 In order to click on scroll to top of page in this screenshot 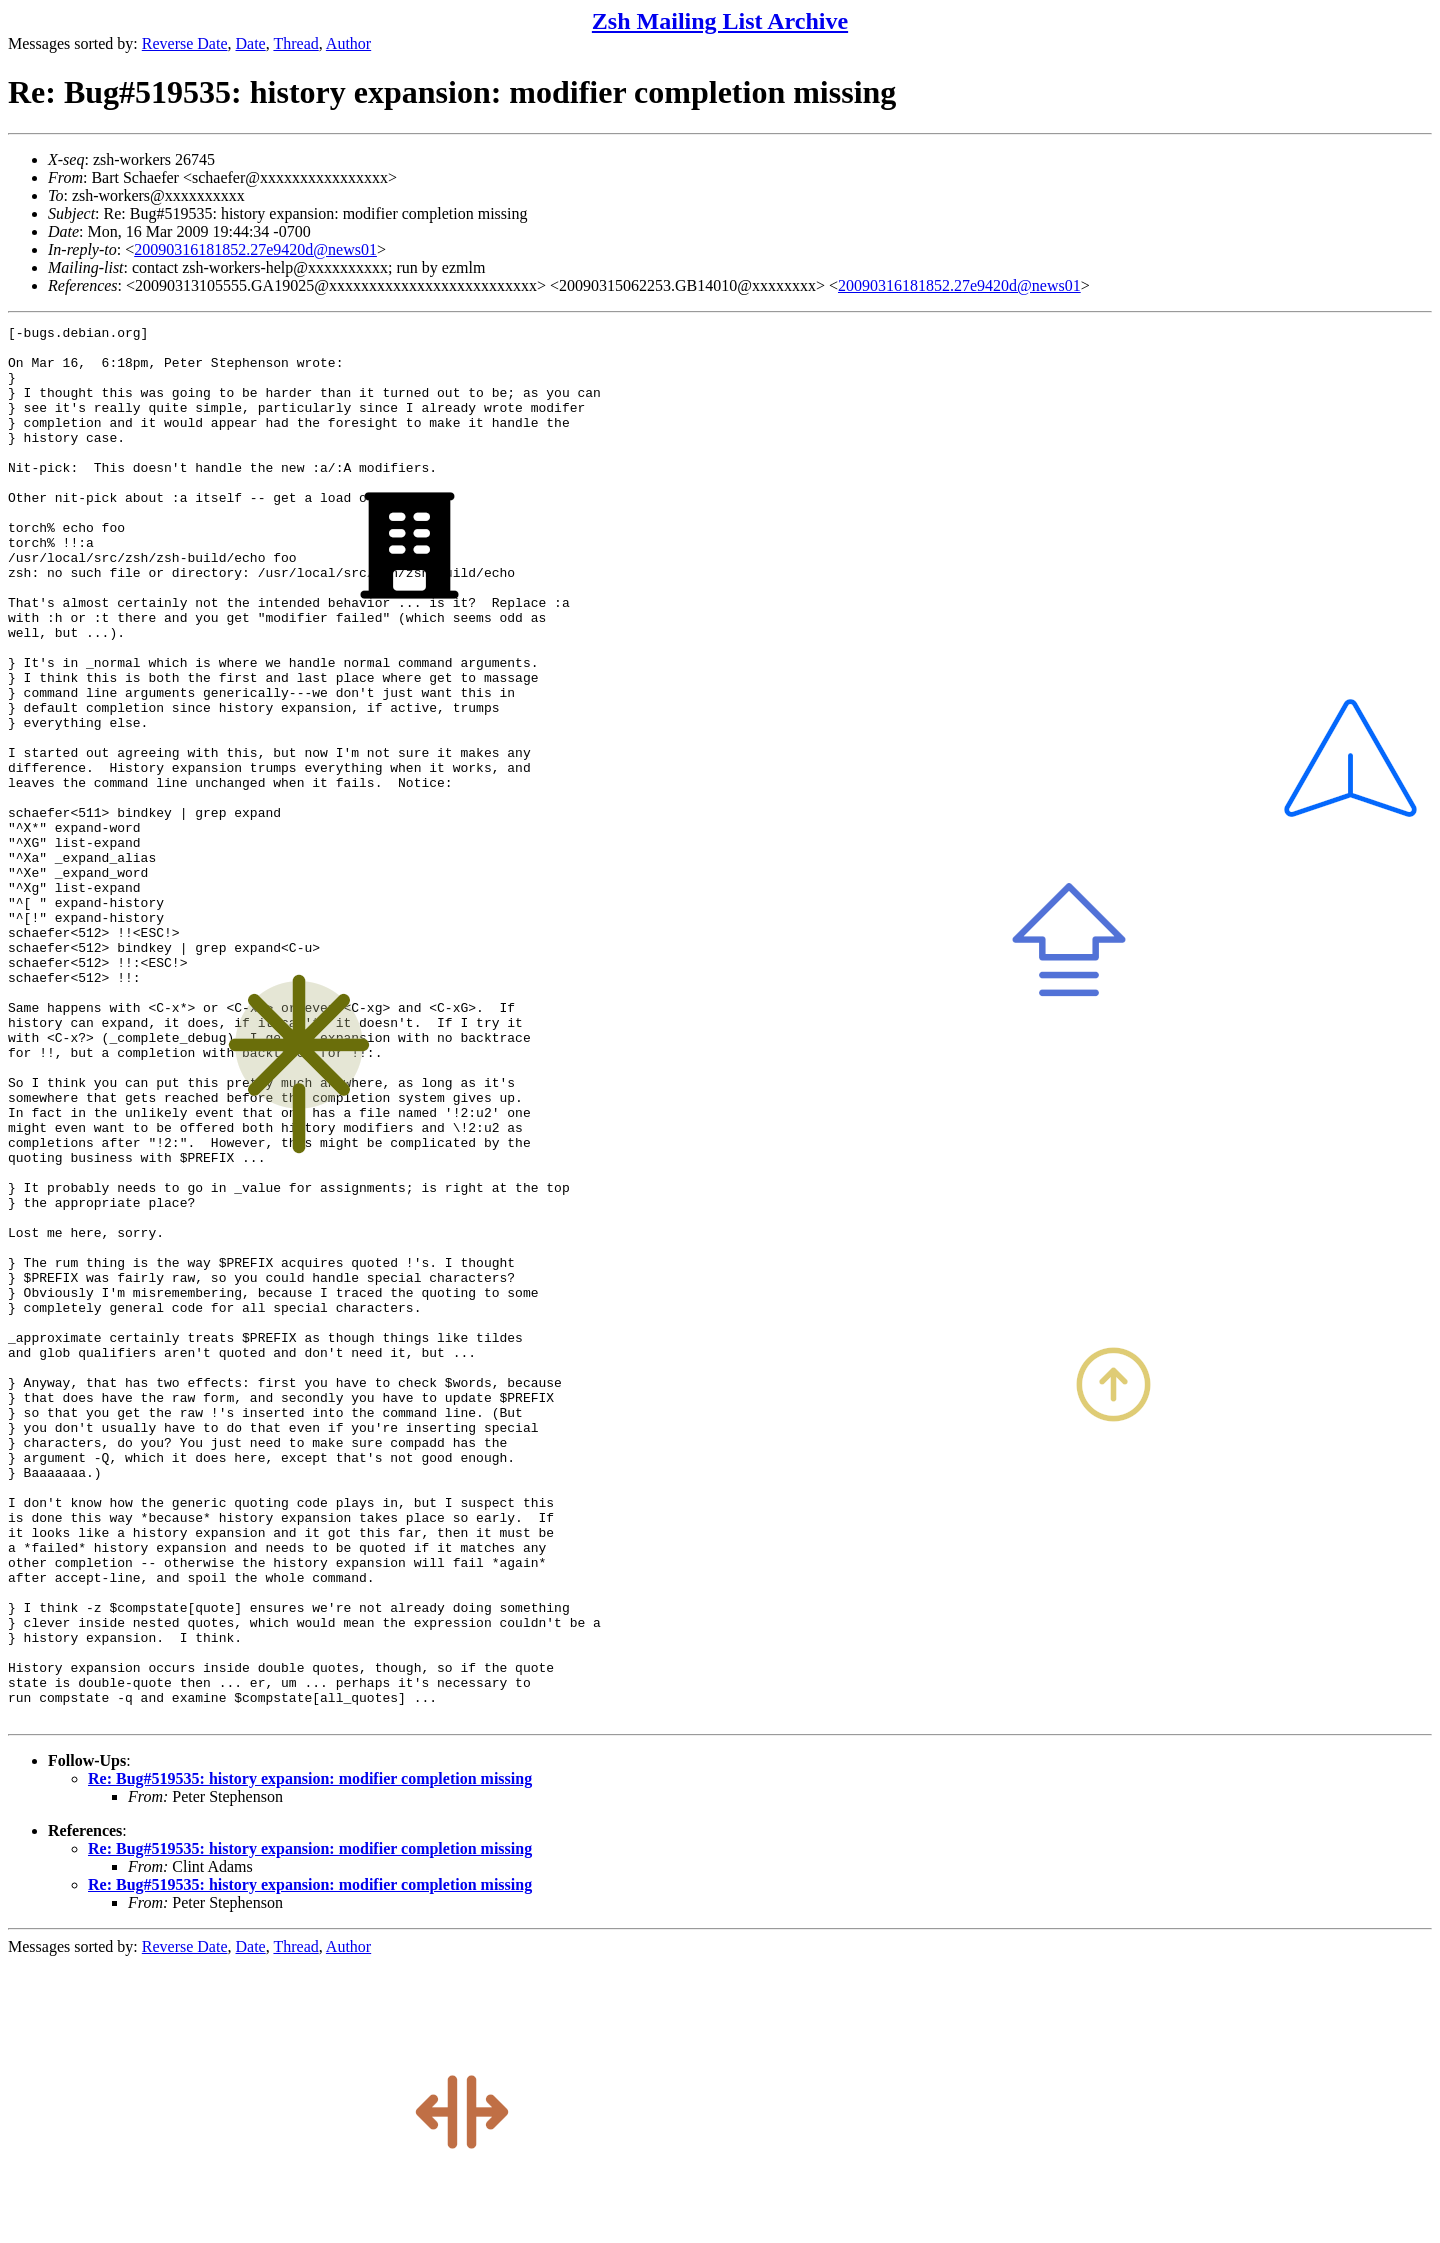, I will do `click(1113, 1384)`.